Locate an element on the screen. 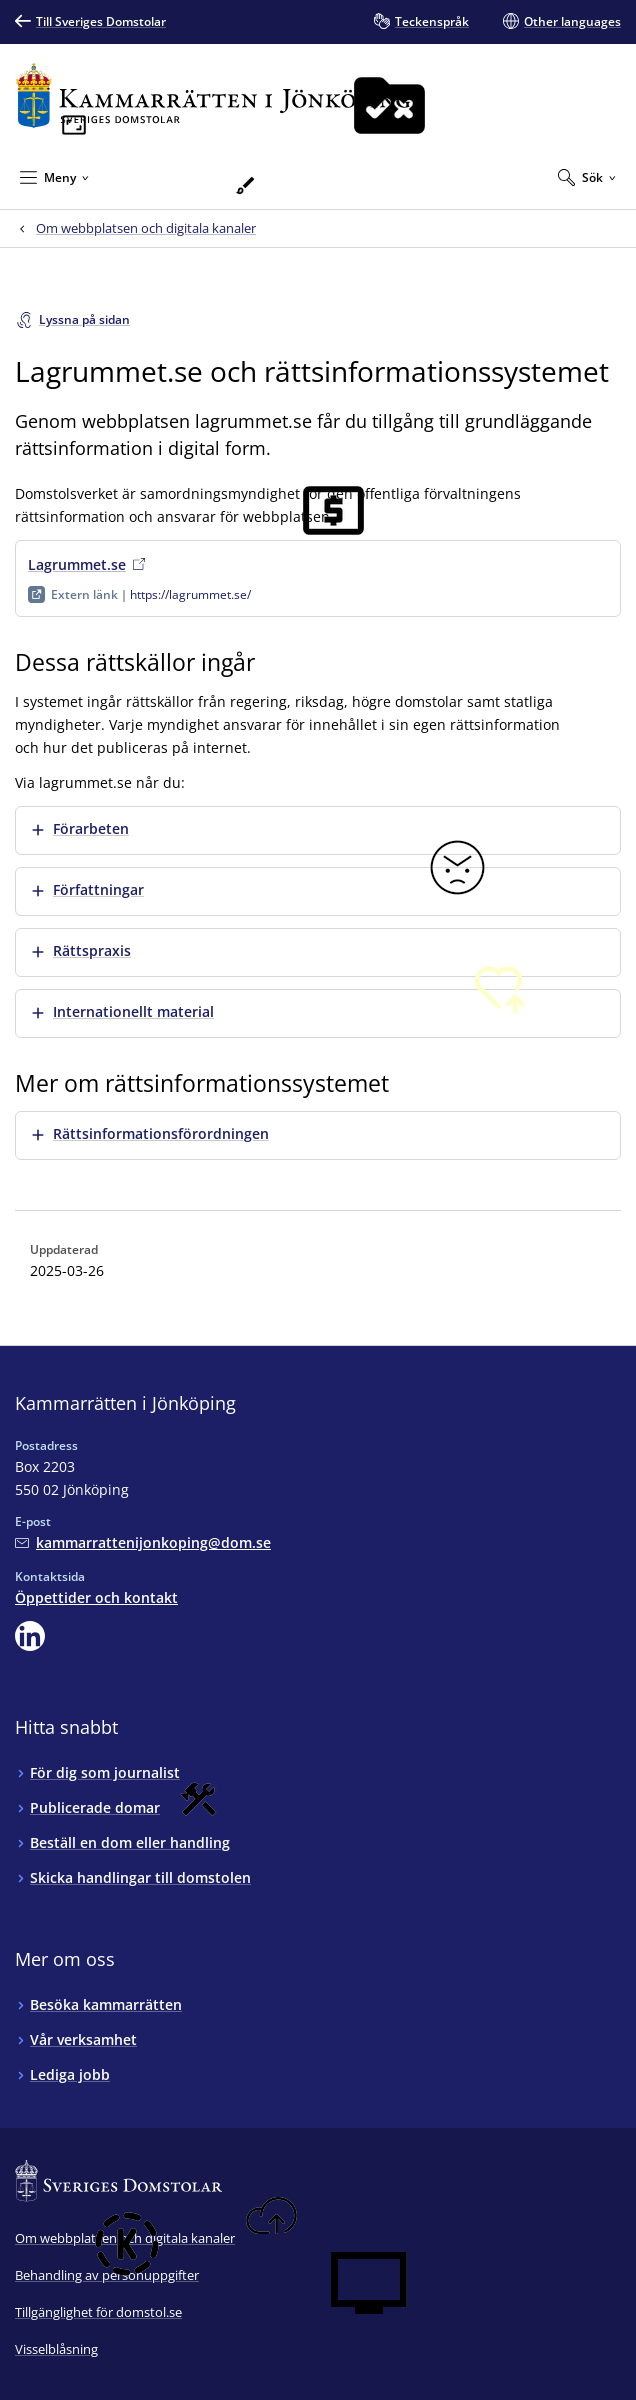  upload file to cloud storage is located at coordinates (271, 2215).